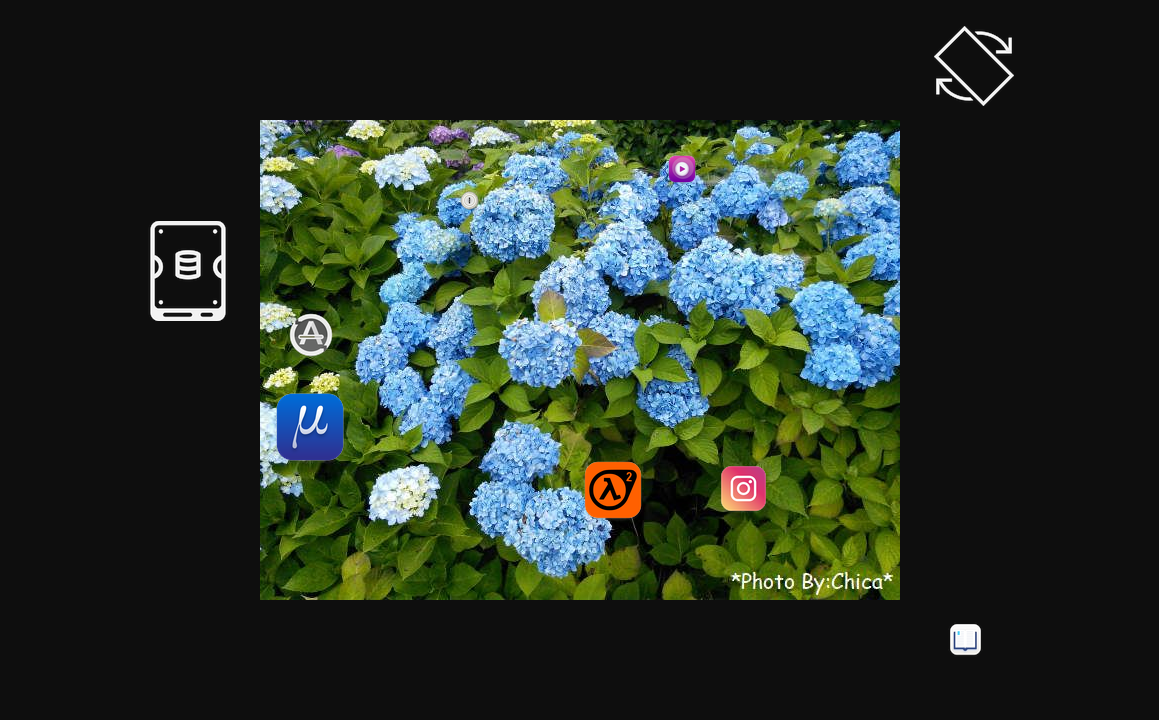 This screenshot has width=1159, height=720. Describe the element at coordinates (743, 488) in the screenshot. I see `open the Instagram app` at that location.